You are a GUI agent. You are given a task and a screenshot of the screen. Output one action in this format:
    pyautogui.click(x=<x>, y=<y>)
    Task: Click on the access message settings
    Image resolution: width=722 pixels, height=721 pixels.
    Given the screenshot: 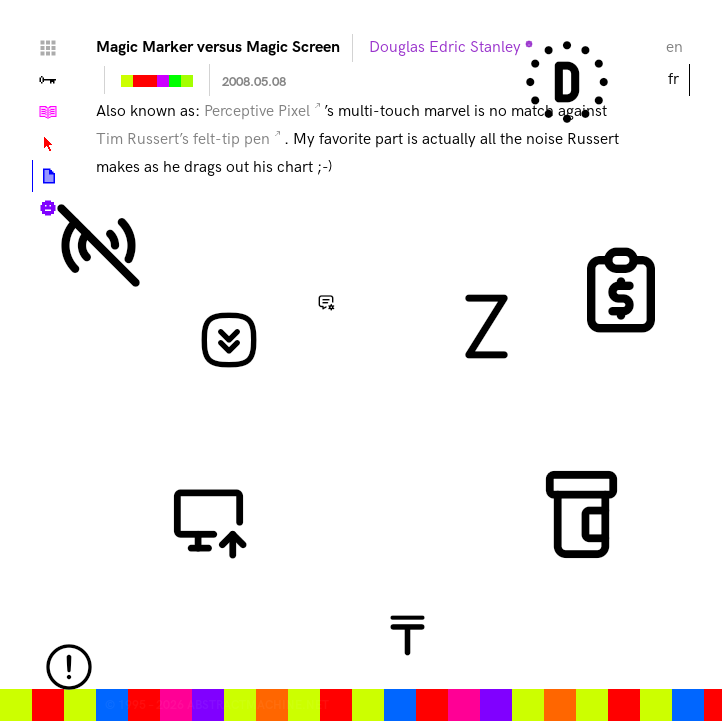 What is the action you would take?
    pyautogui.click(x=326, y=302)
    